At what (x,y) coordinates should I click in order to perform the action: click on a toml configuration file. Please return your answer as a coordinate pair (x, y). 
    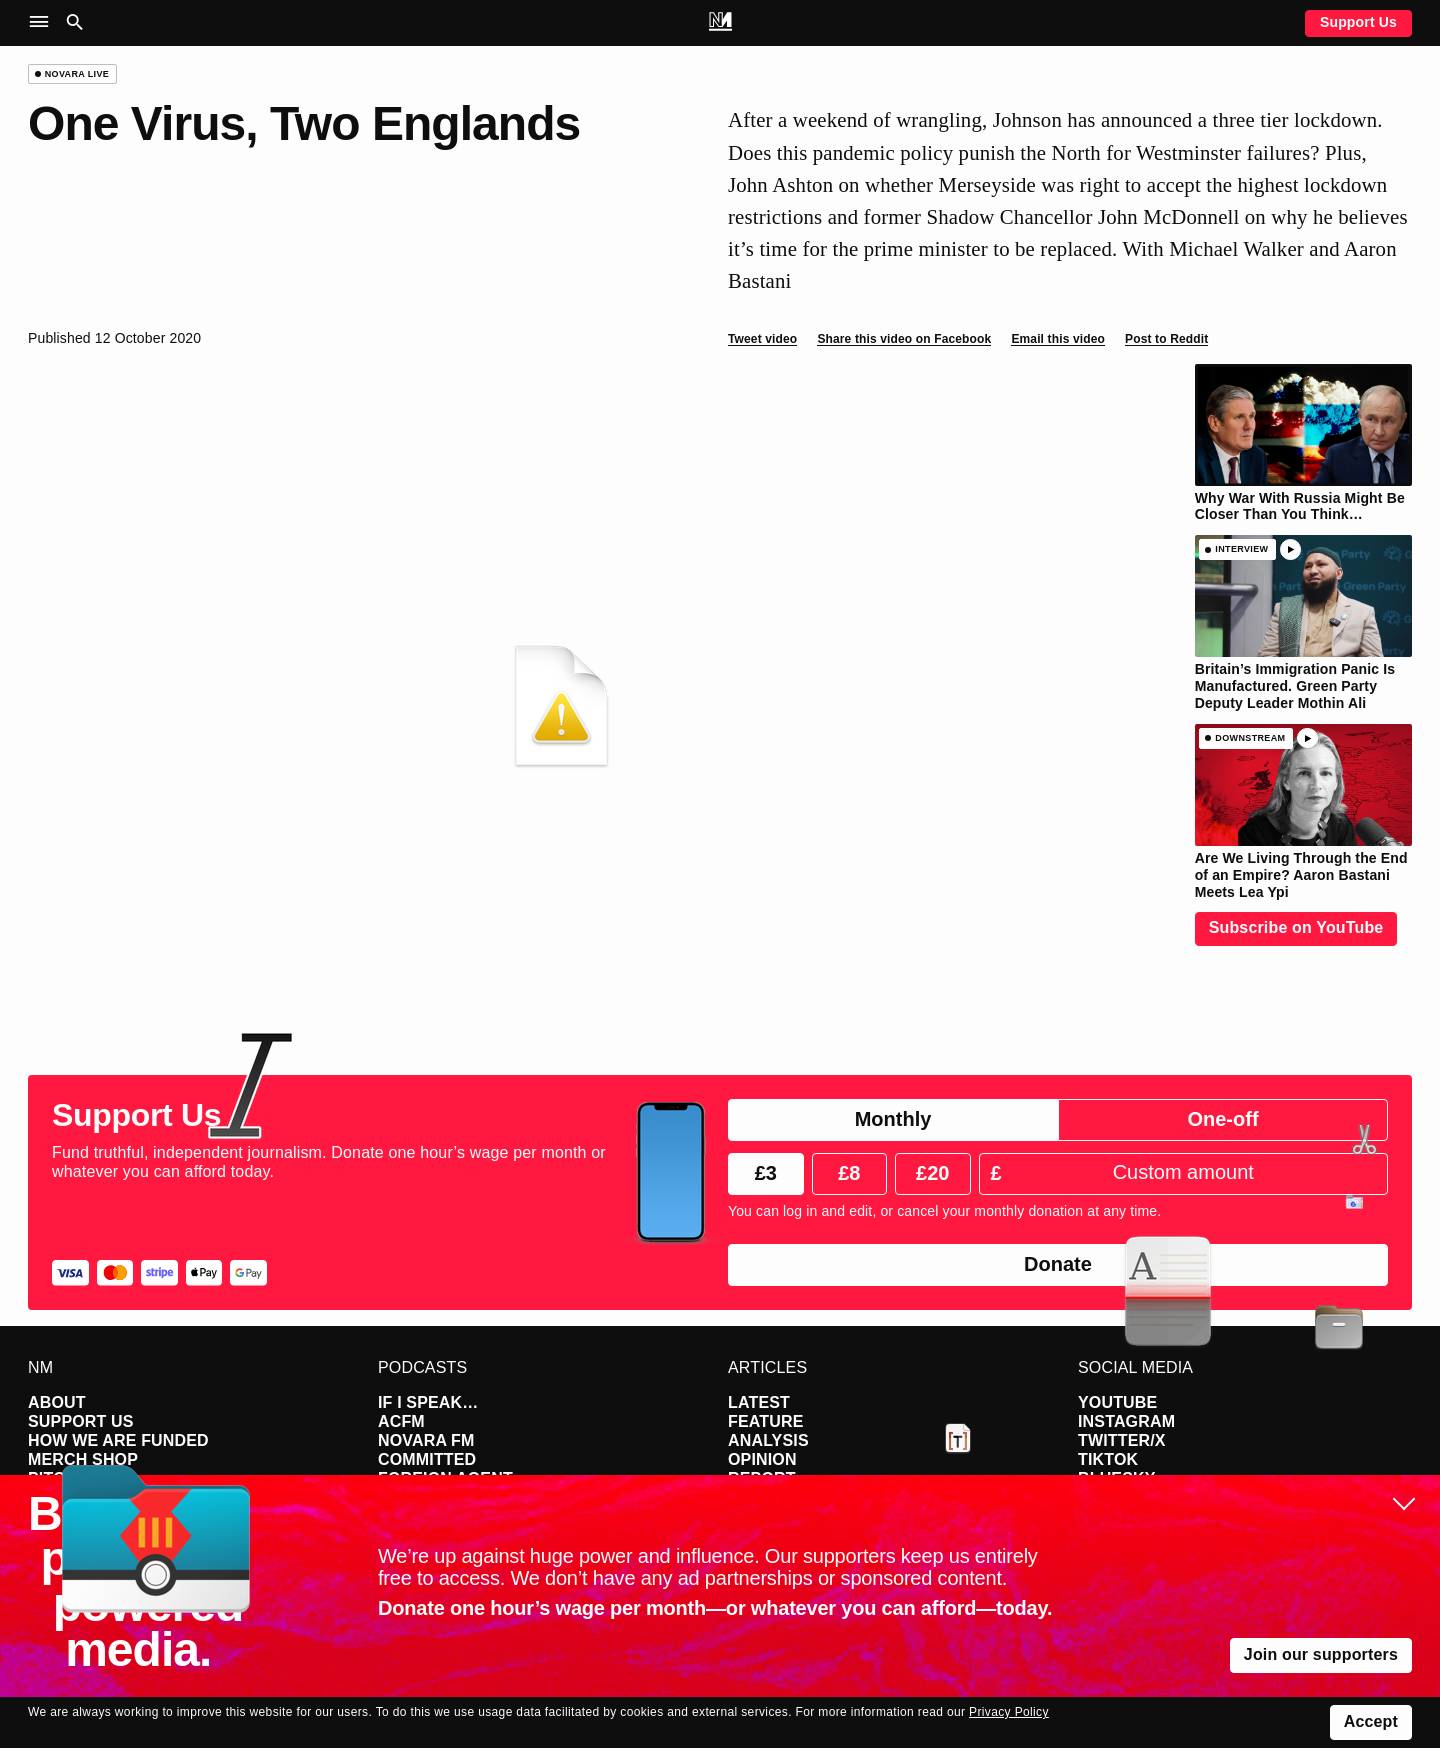
    Looking at the image, I should click on (958, 1438).